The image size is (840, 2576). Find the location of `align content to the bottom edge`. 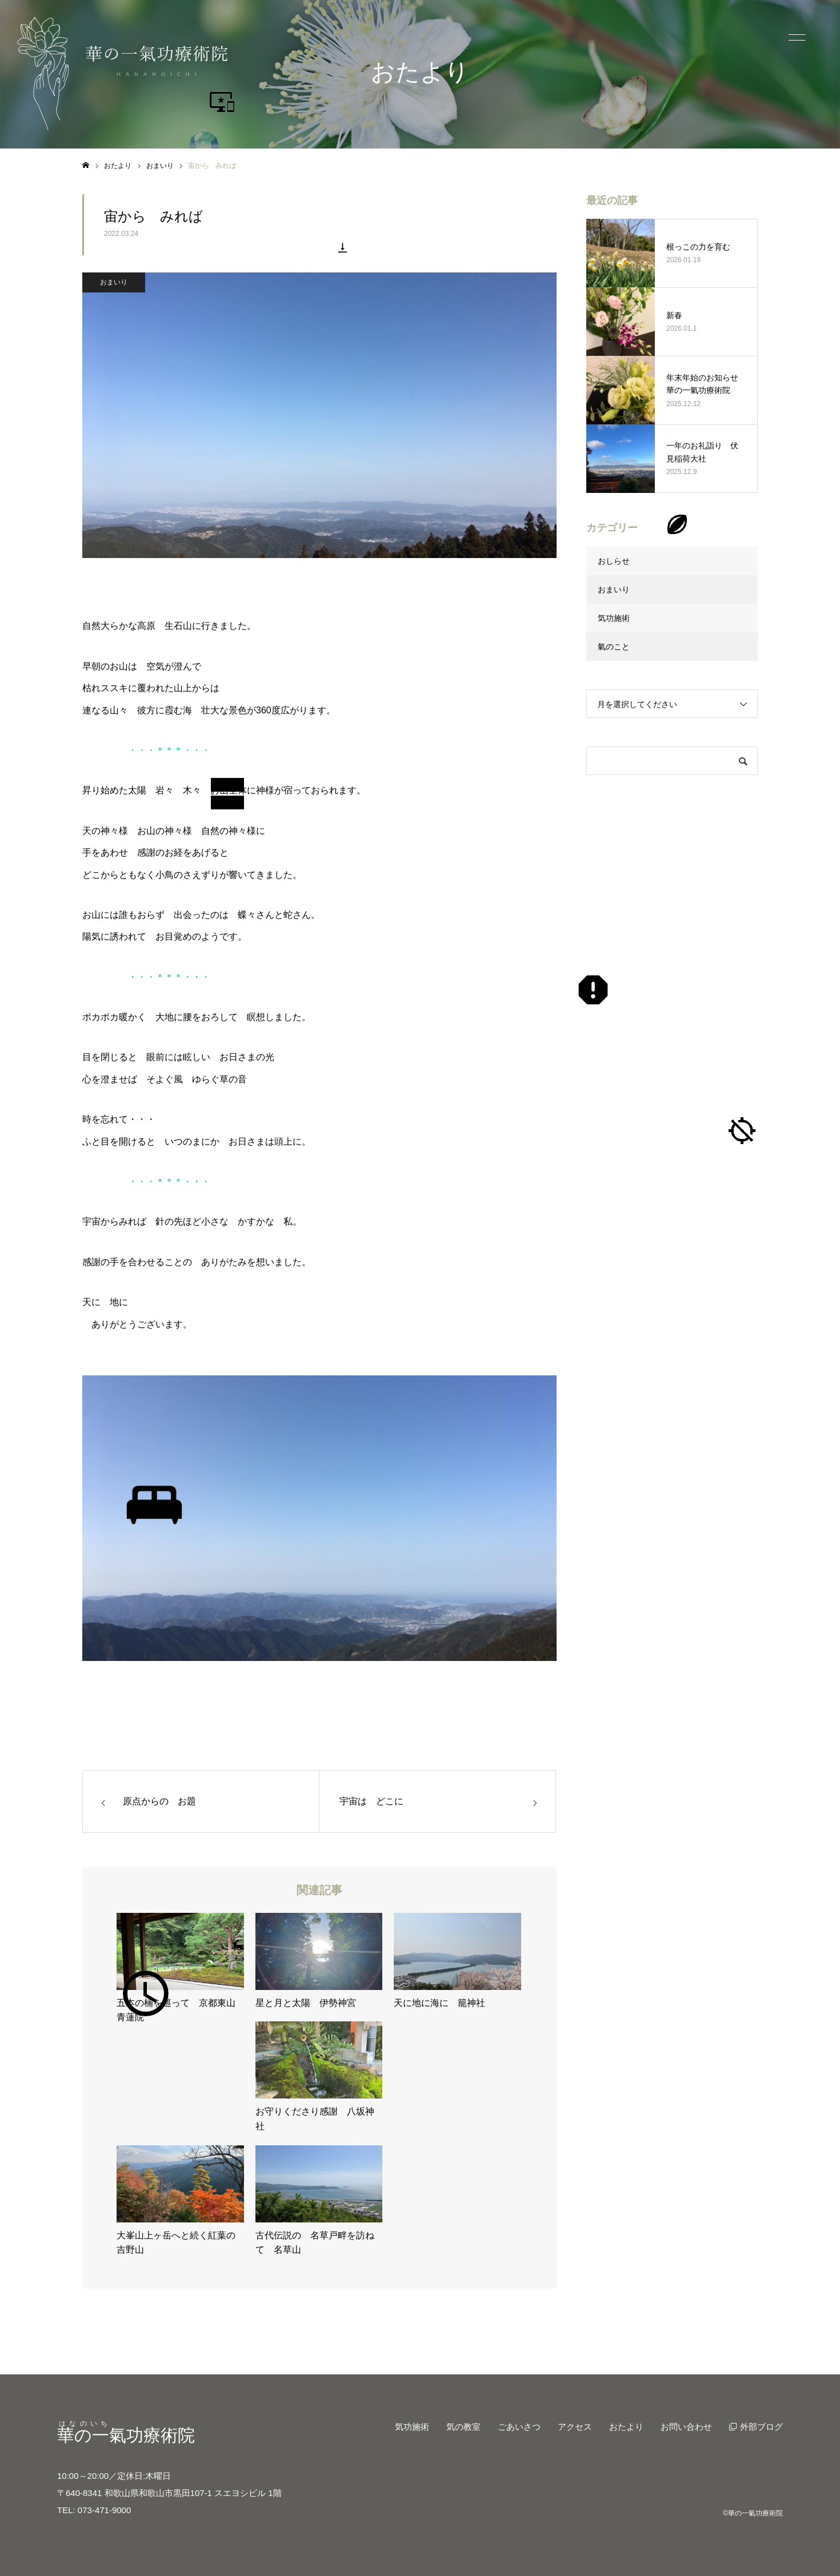

align content to the bottom edge is located at coordinates (342, 247).